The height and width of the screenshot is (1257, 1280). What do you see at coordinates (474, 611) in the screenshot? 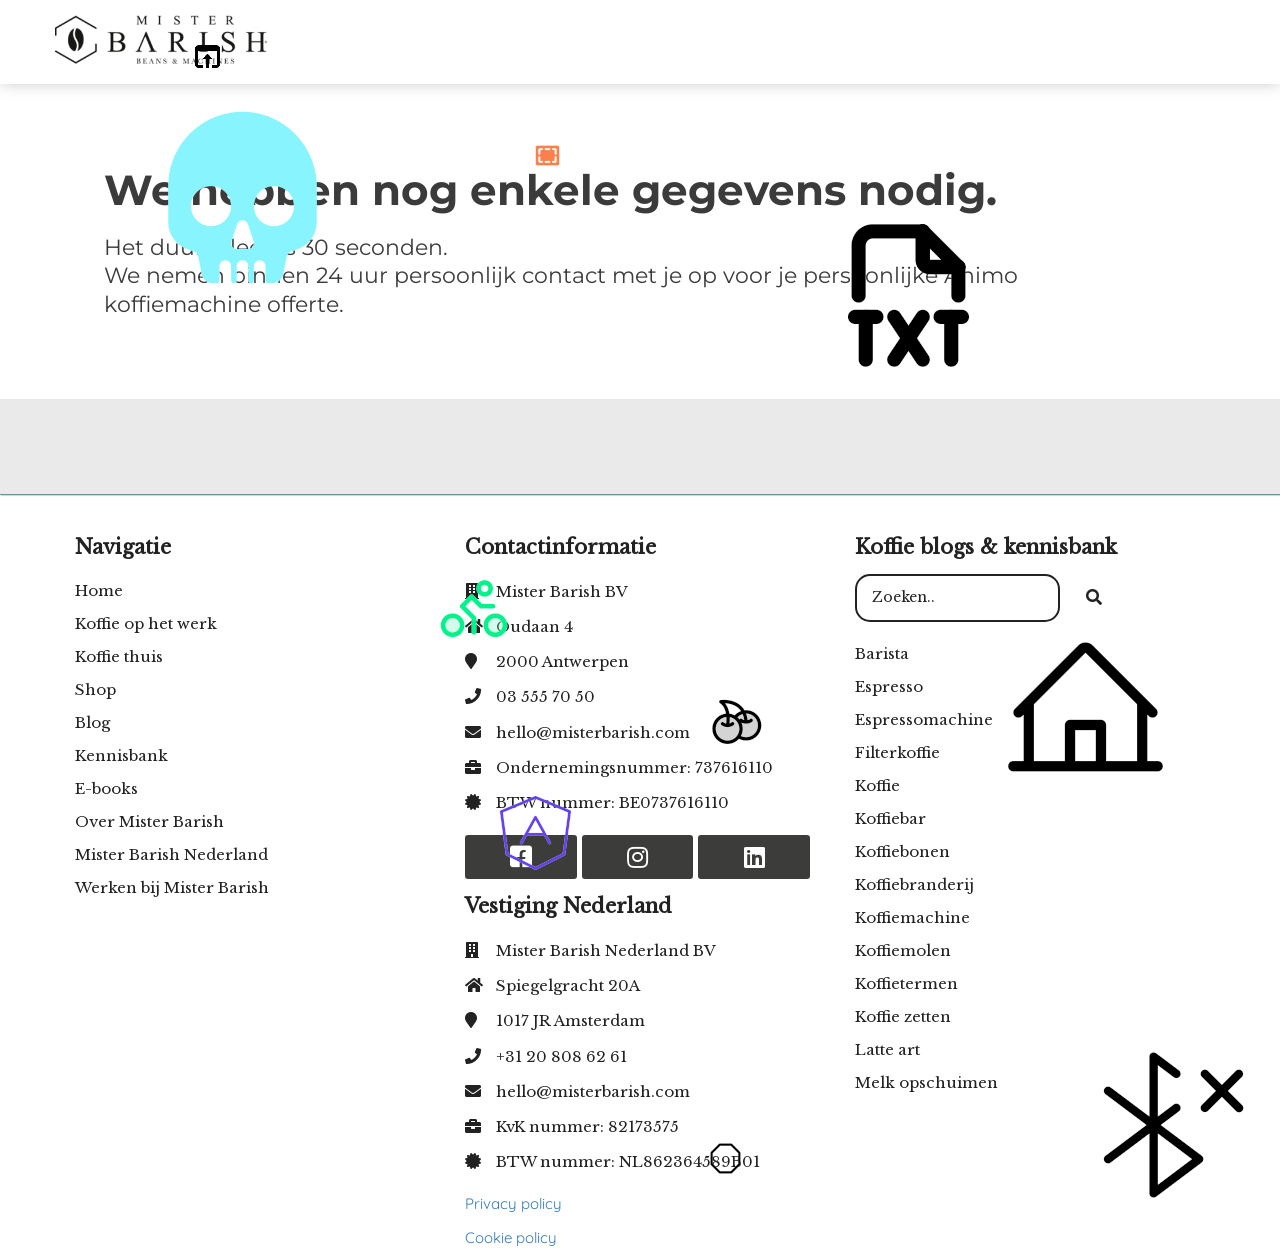
I see `access bike rental or cycling options` at bounding box center [474, 611].